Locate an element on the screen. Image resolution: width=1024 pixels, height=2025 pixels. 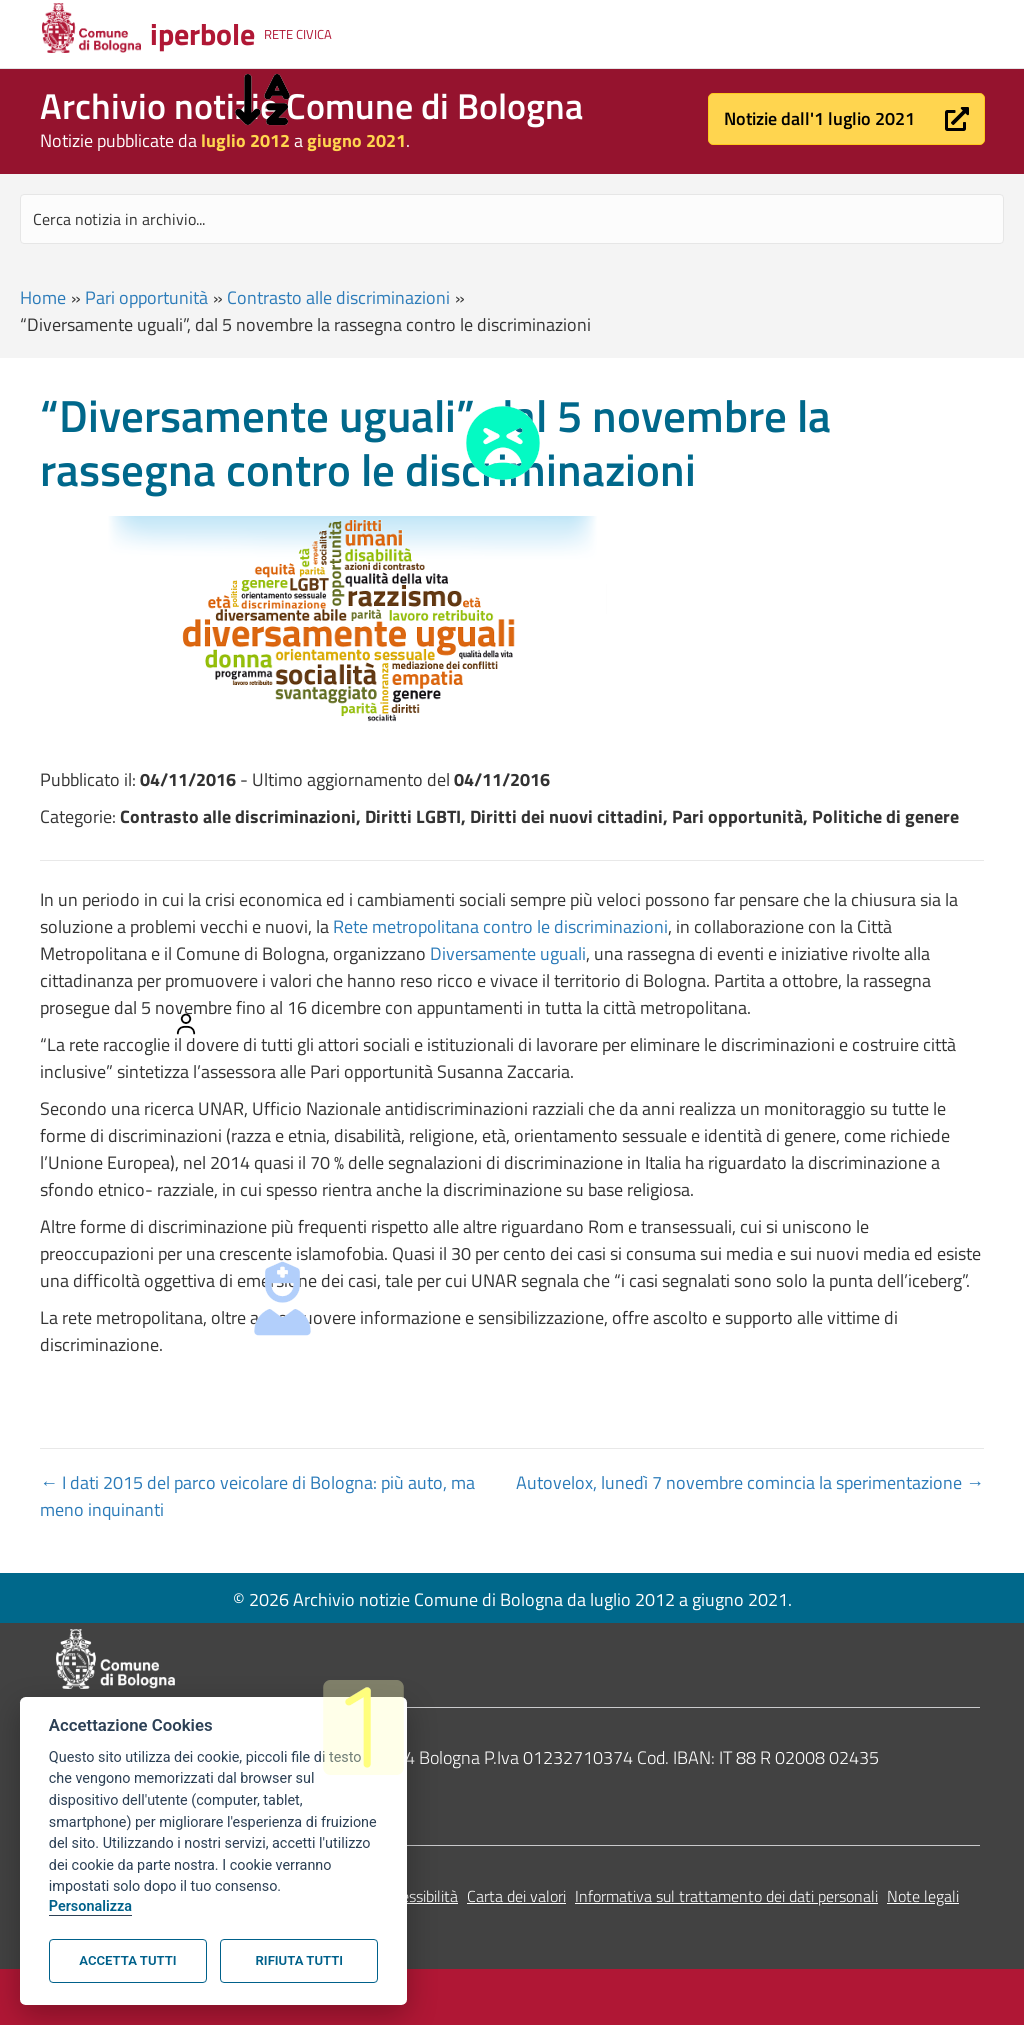
view user profile is located at coordinates (186, 1024).